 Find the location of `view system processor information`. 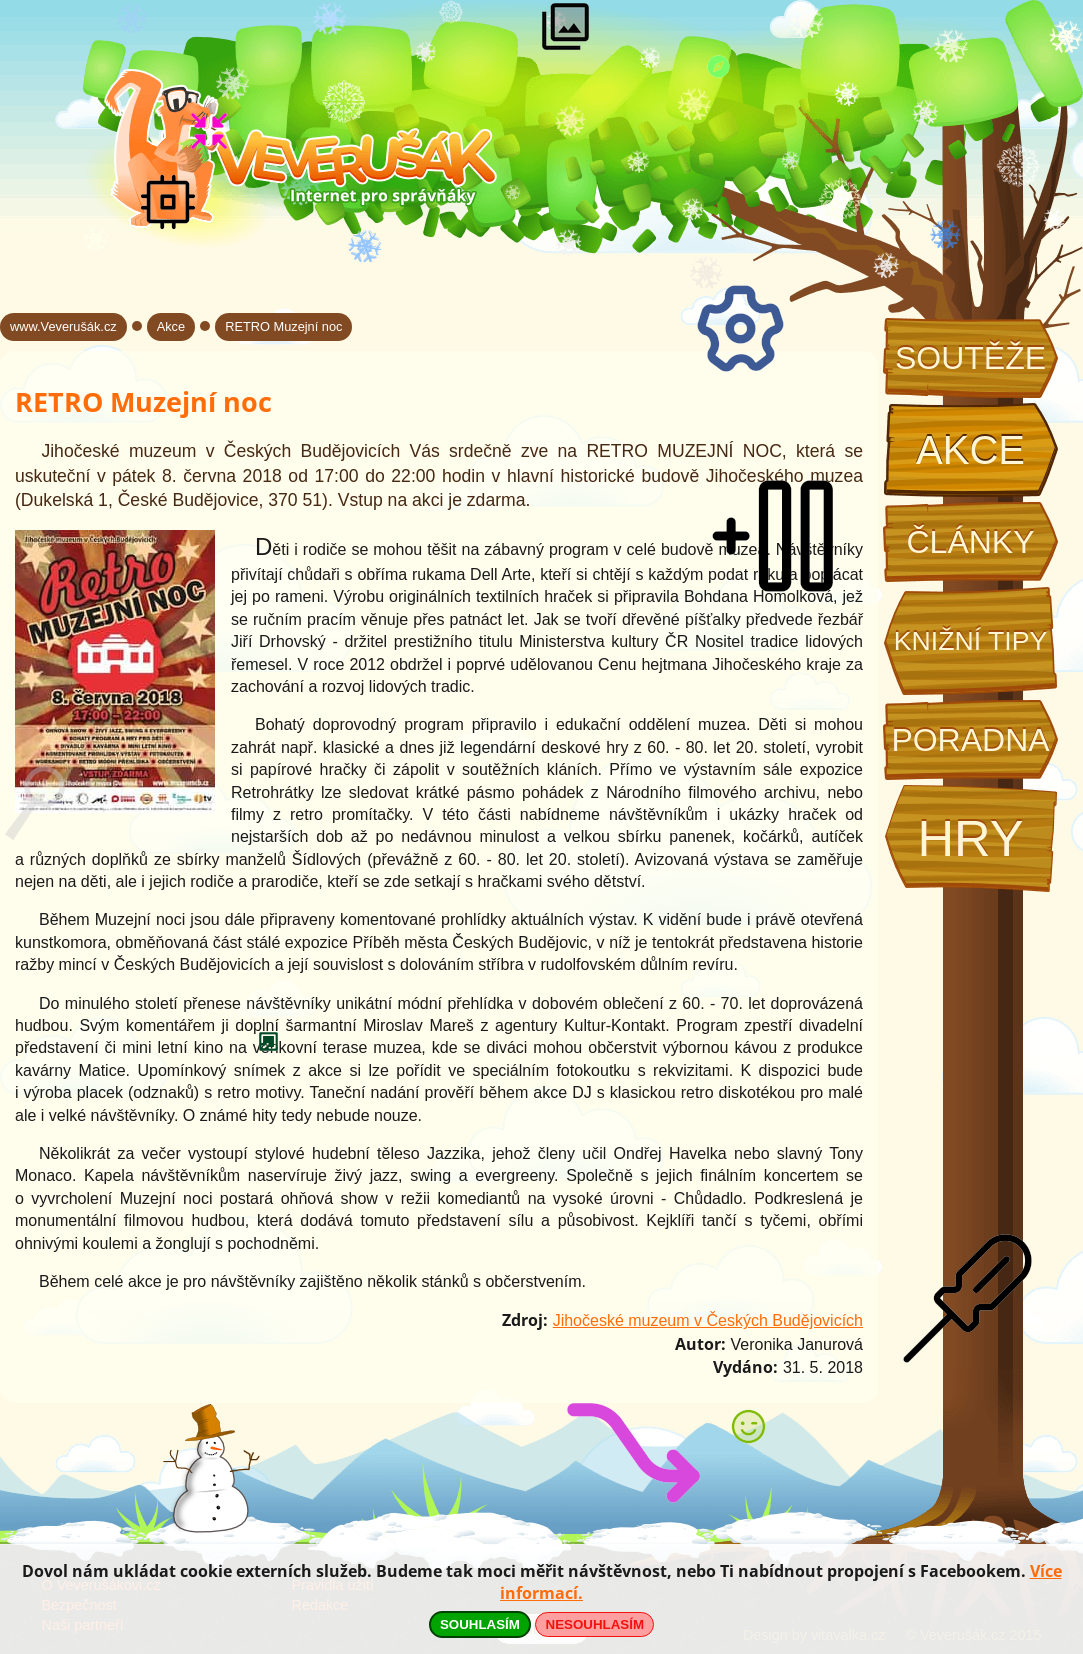

view system processor information is located at coordinates (168, 202).